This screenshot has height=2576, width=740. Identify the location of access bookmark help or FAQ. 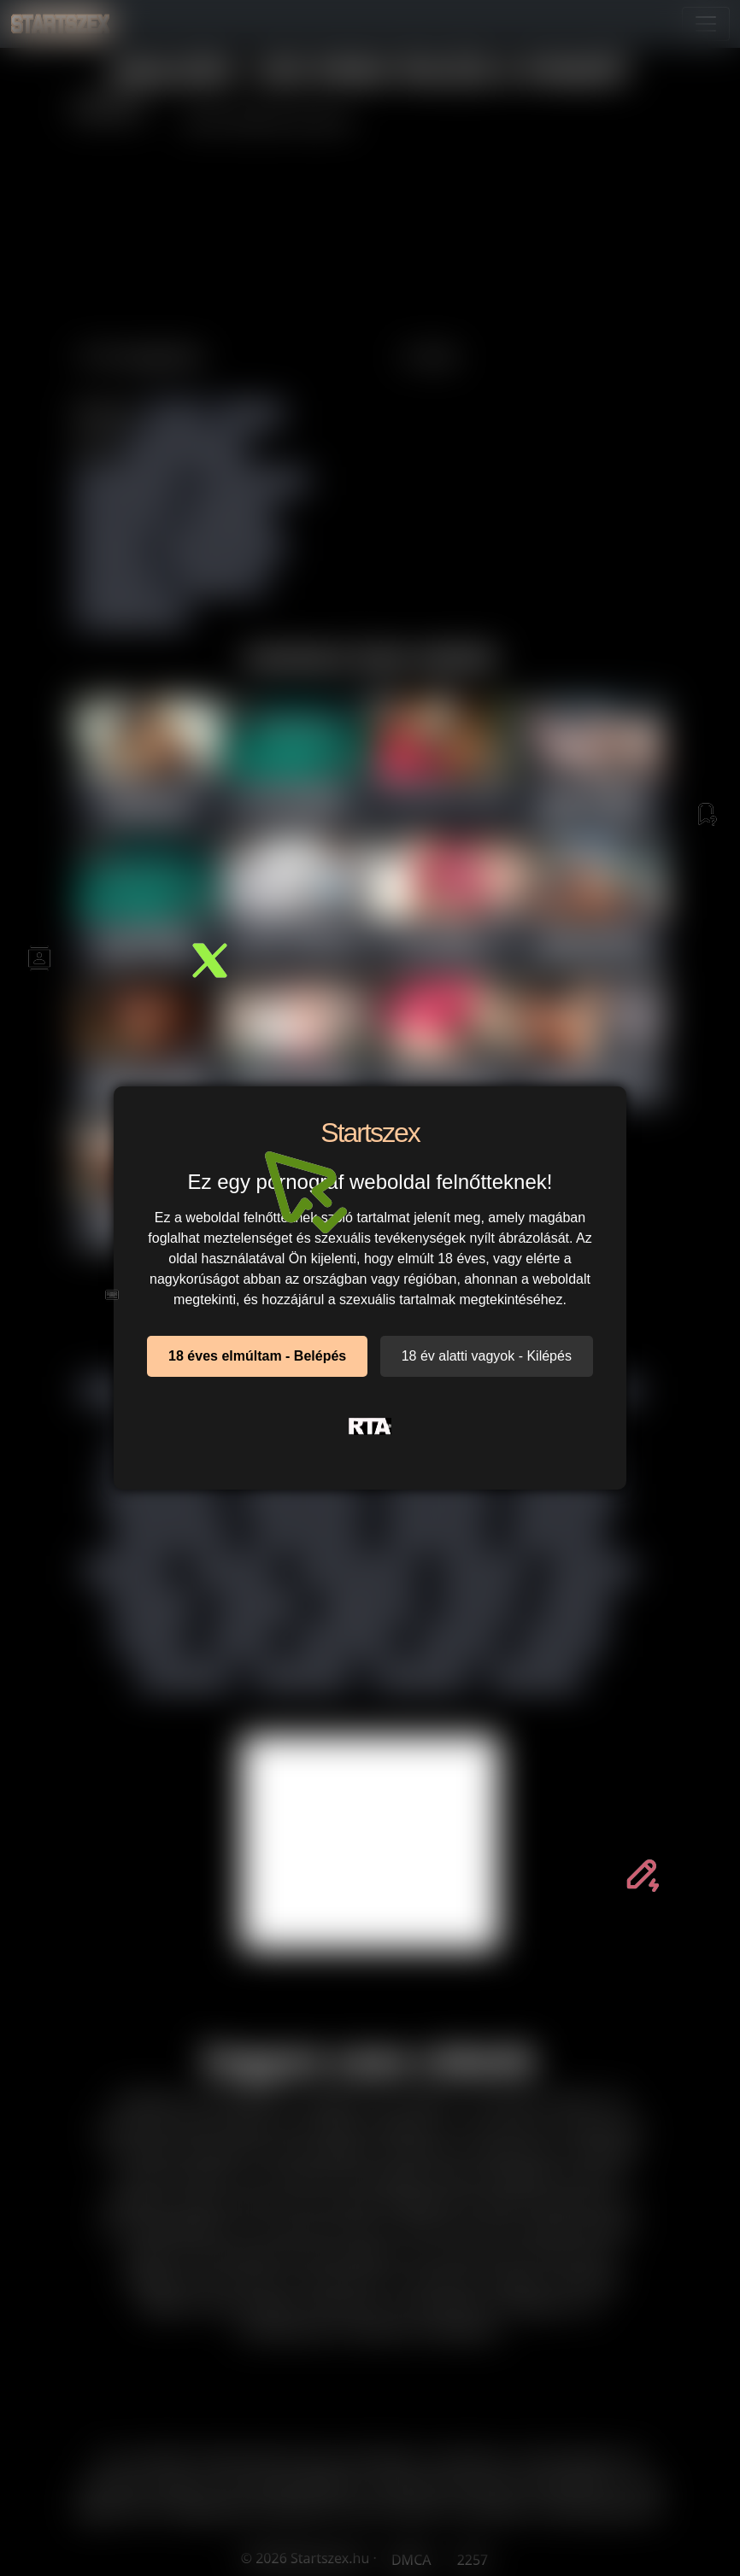
(706, 814).